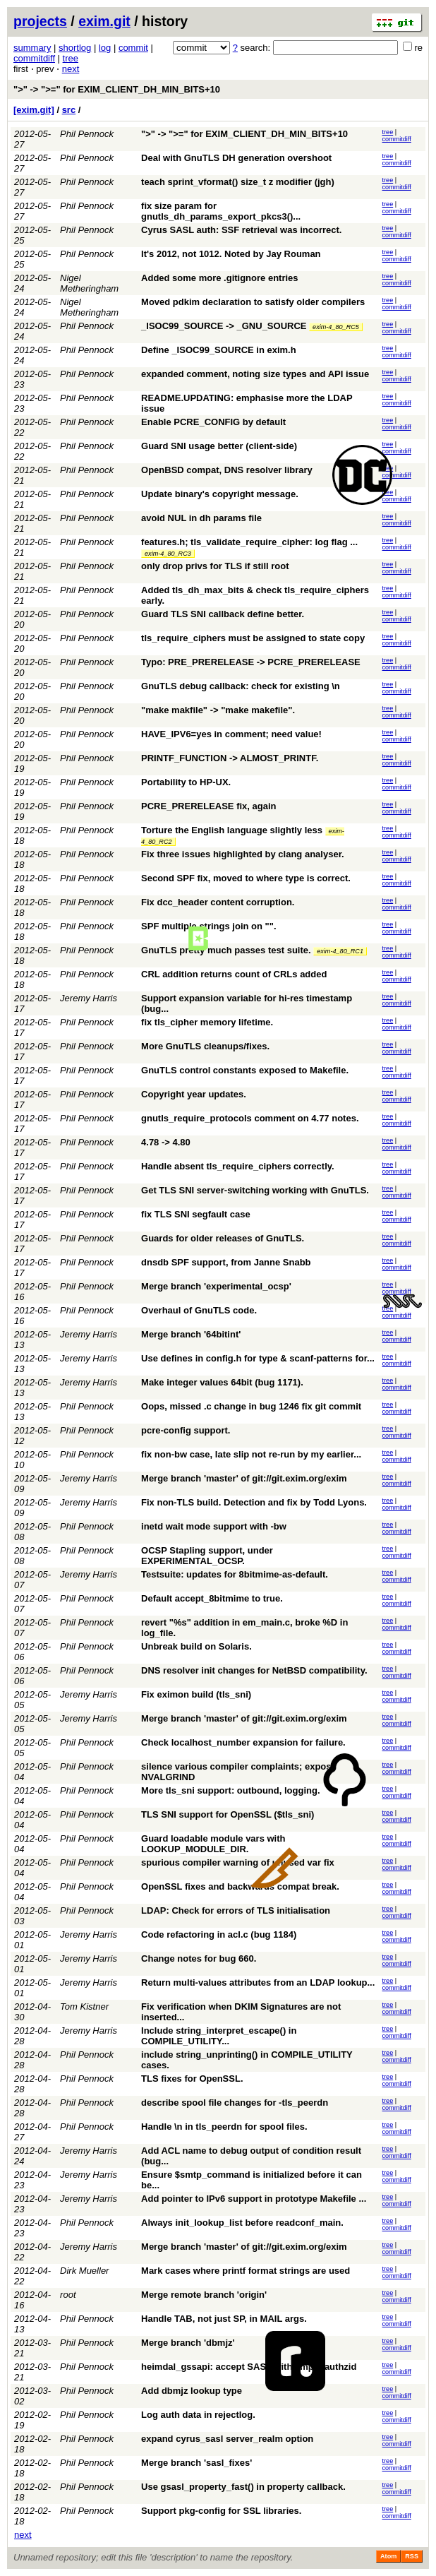 This screenshot has height=2576, width=436. Describe the element at coordinates (295, 2361) in the screenshot. I see `open roadmap.sh website or app` at that location.